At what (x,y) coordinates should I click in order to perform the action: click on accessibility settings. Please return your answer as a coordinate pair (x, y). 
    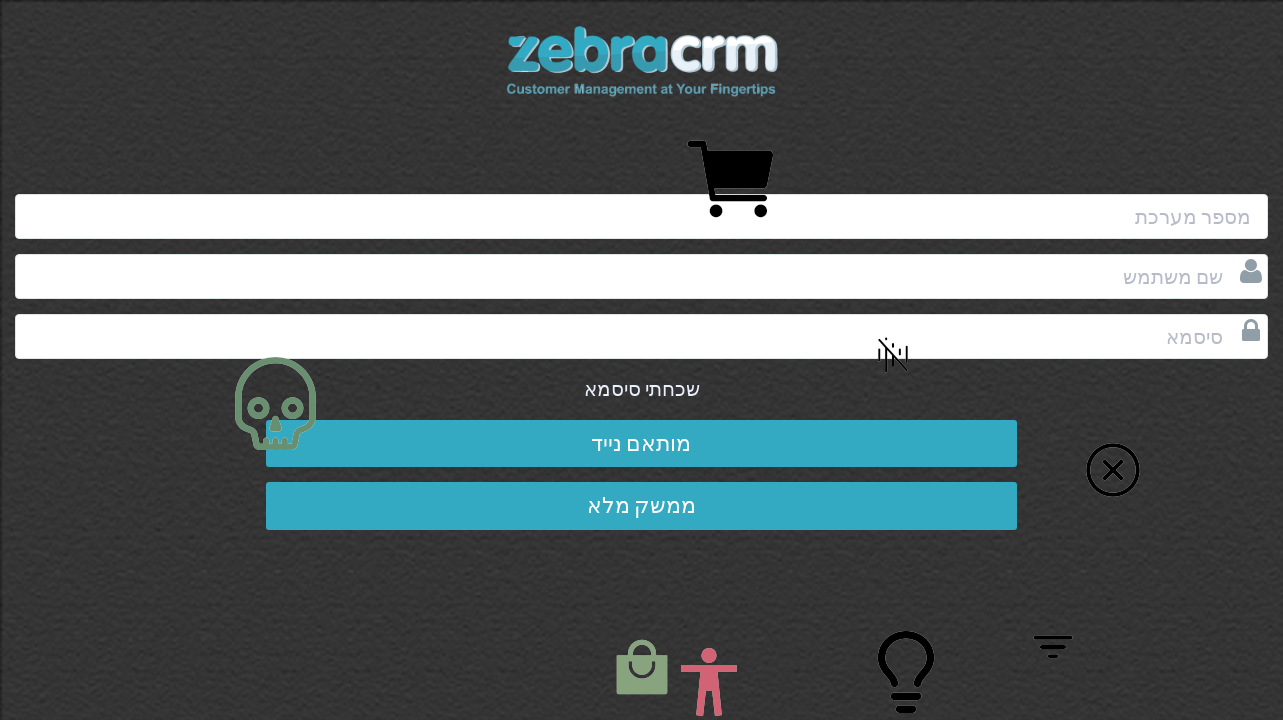
    Looking at the image, I should click on (709, 682).